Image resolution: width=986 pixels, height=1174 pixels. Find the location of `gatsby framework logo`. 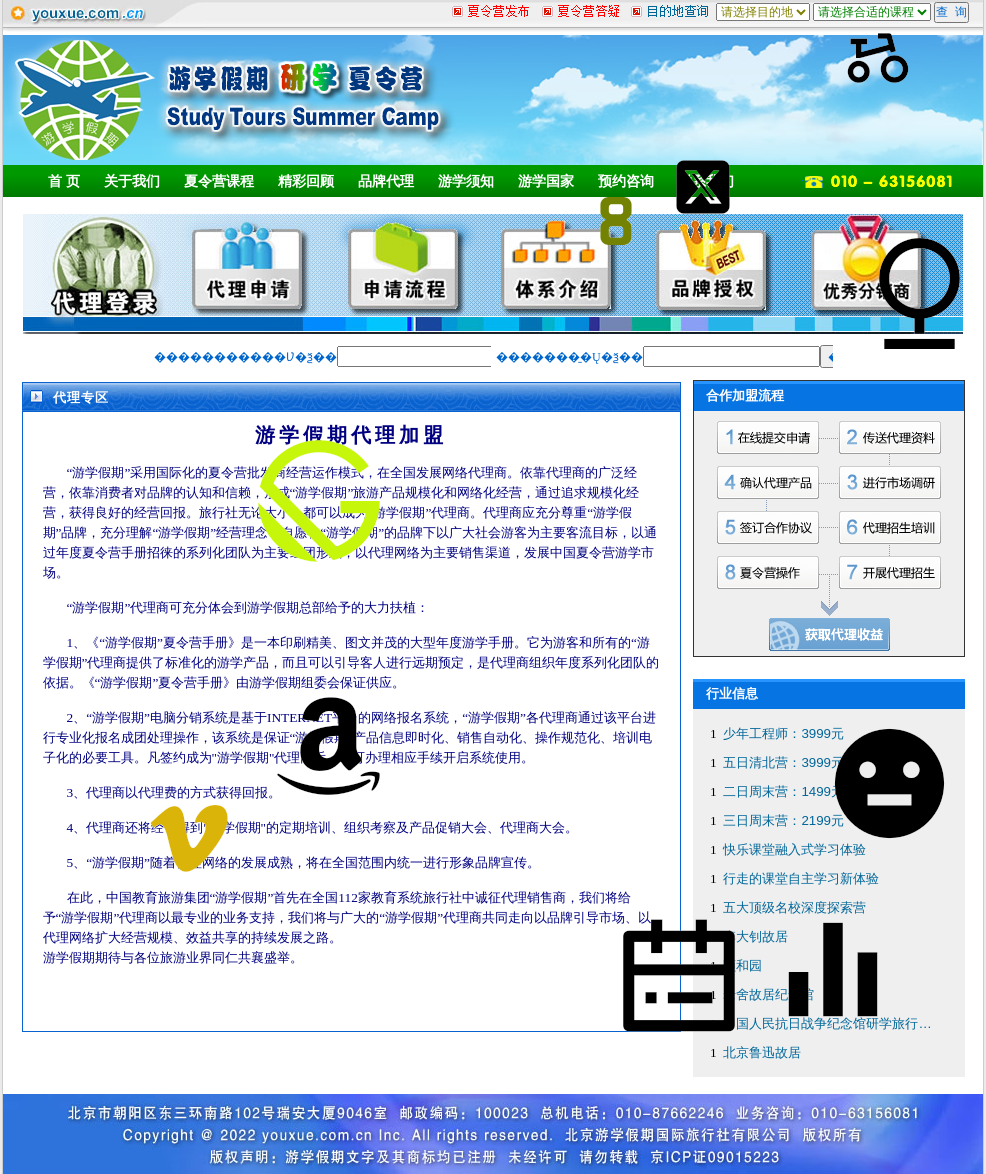

gatsby framework logo is located at coordinates (319, 501).